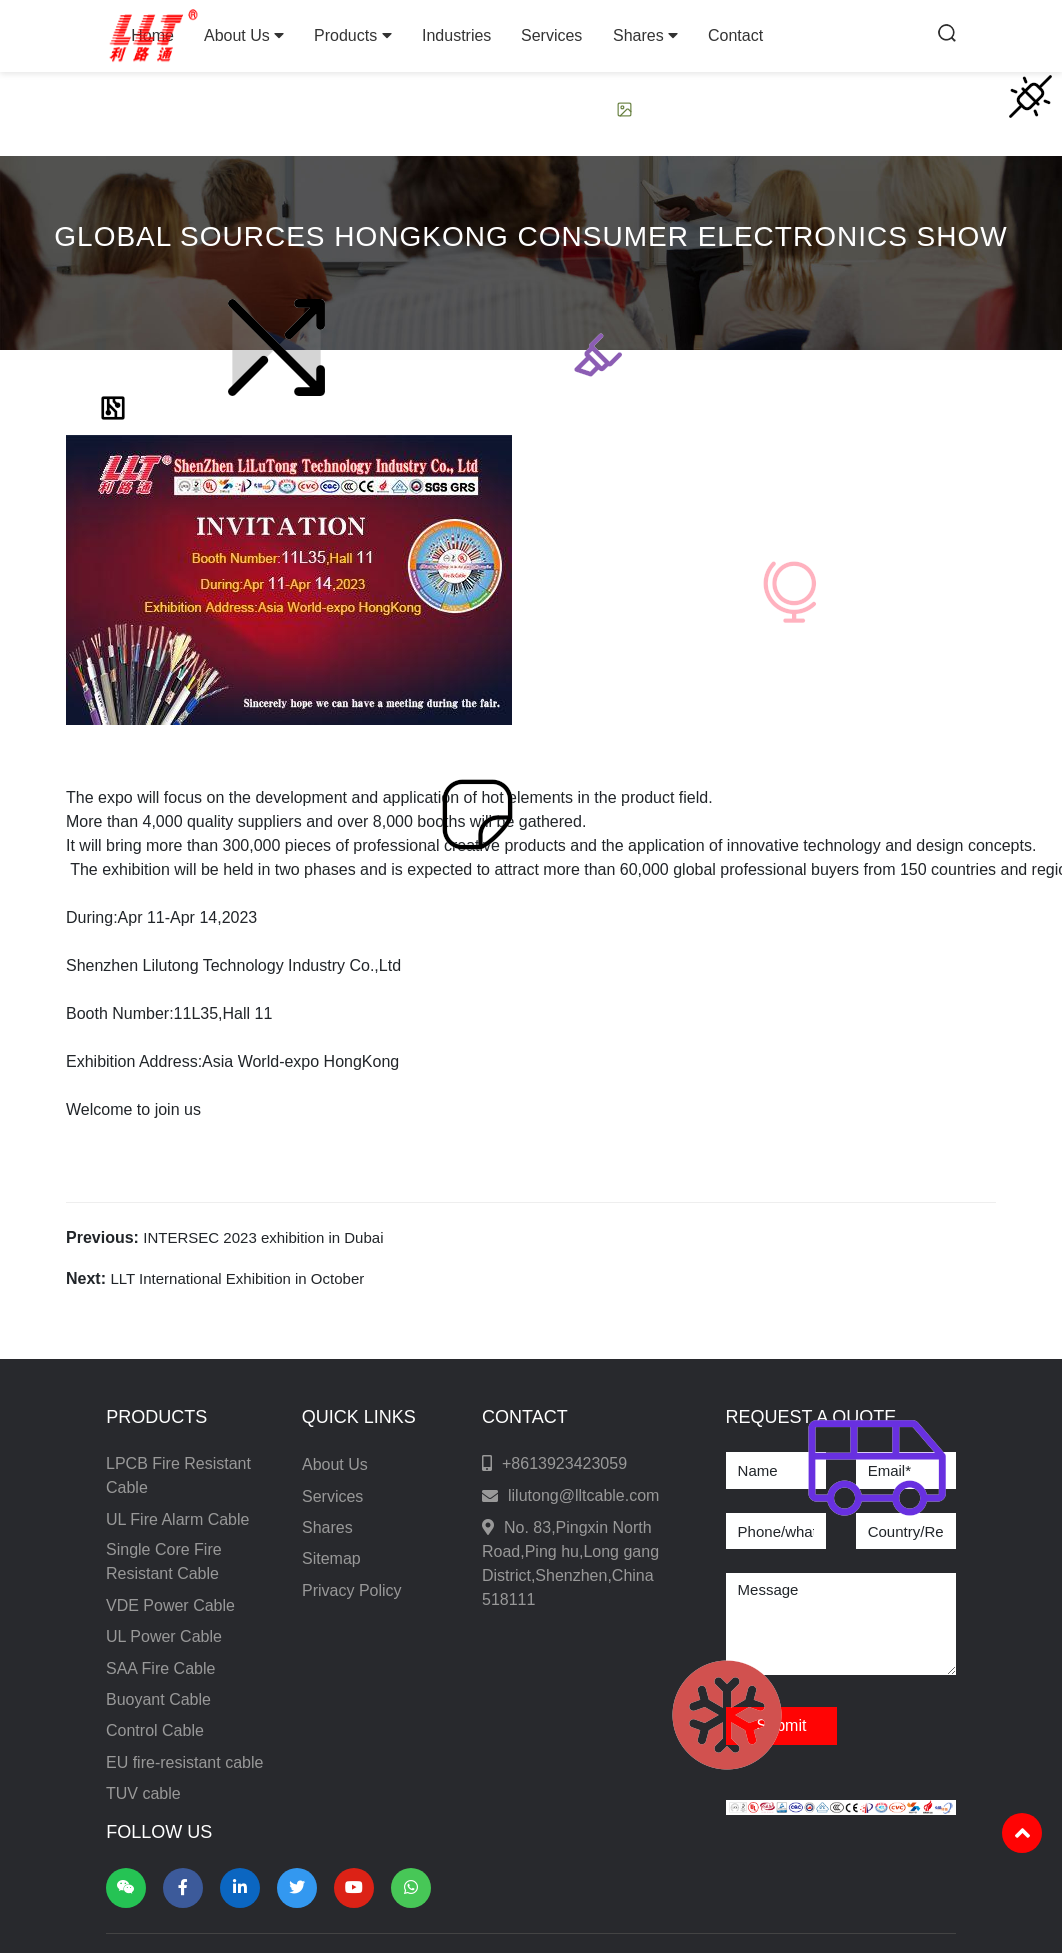 Image resolution: width=1062 pixels, height=1953 pixels. Describe the element at coordinates (276, 347) in the screenshot. I see `shuffle or randomize playback order` at that location.